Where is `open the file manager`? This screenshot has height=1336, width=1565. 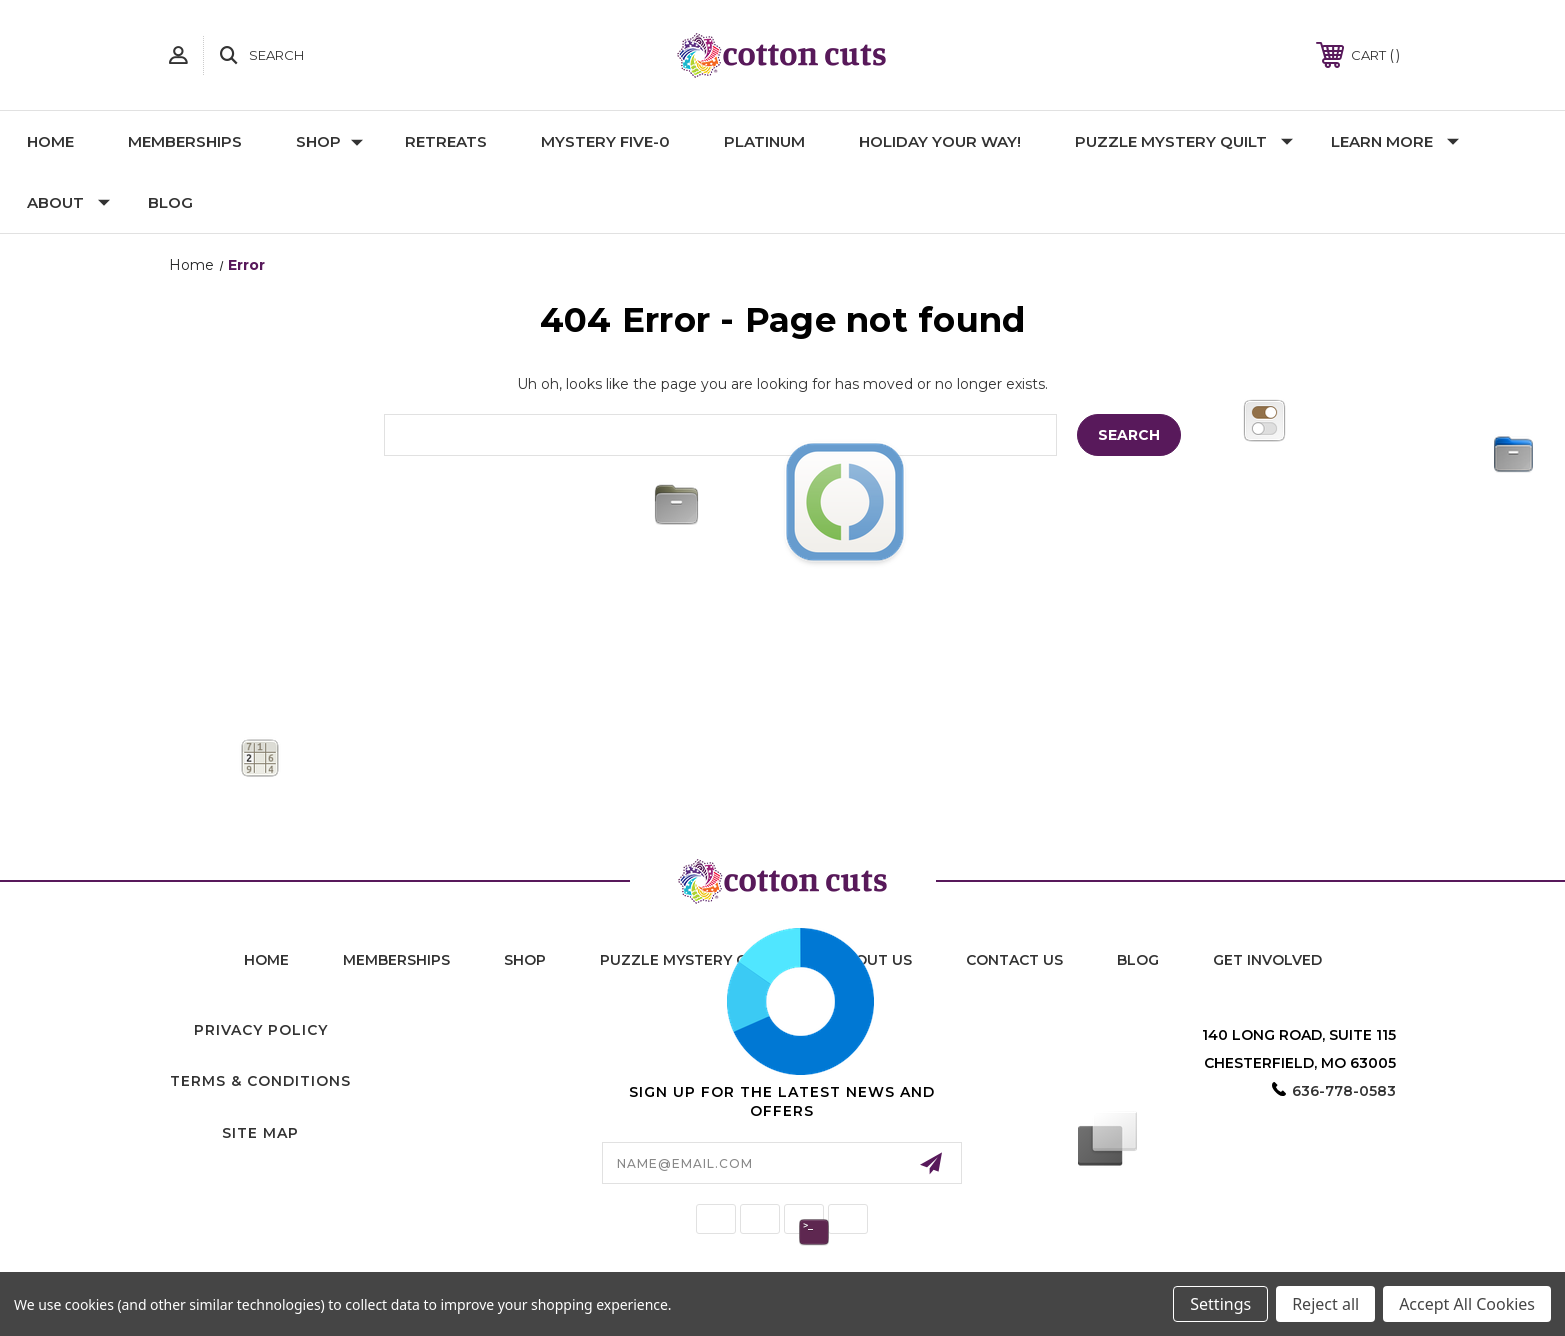
open the file manager is located at coordinates (676, 504).